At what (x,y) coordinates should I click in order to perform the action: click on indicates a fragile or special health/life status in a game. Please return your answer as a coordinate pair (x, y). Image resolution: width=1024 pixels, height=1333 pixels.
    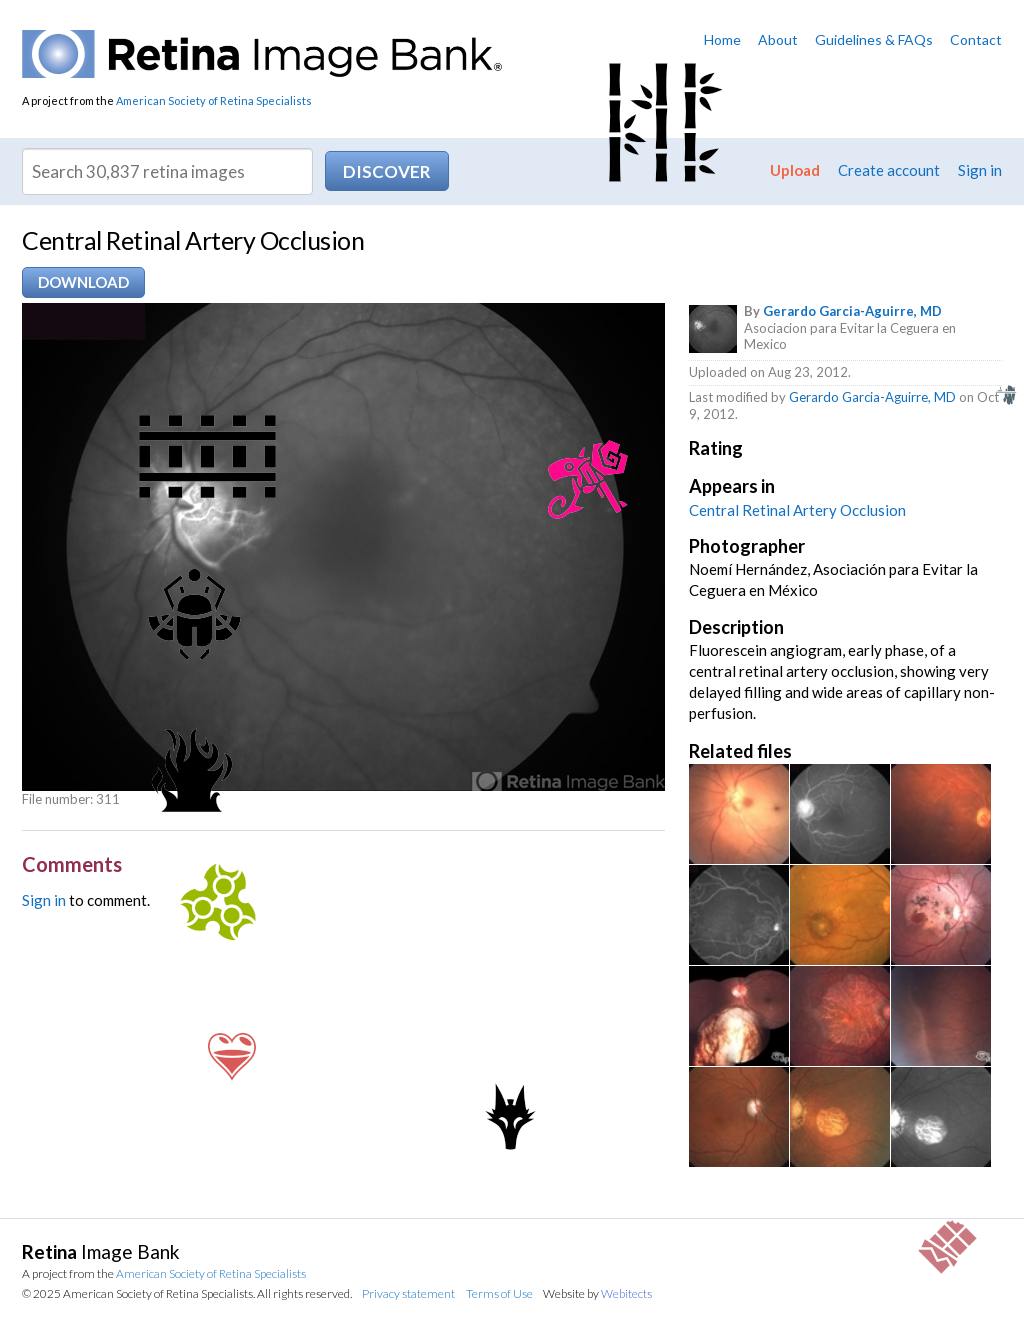
    Looking at the image, I should click on (231, 1056).